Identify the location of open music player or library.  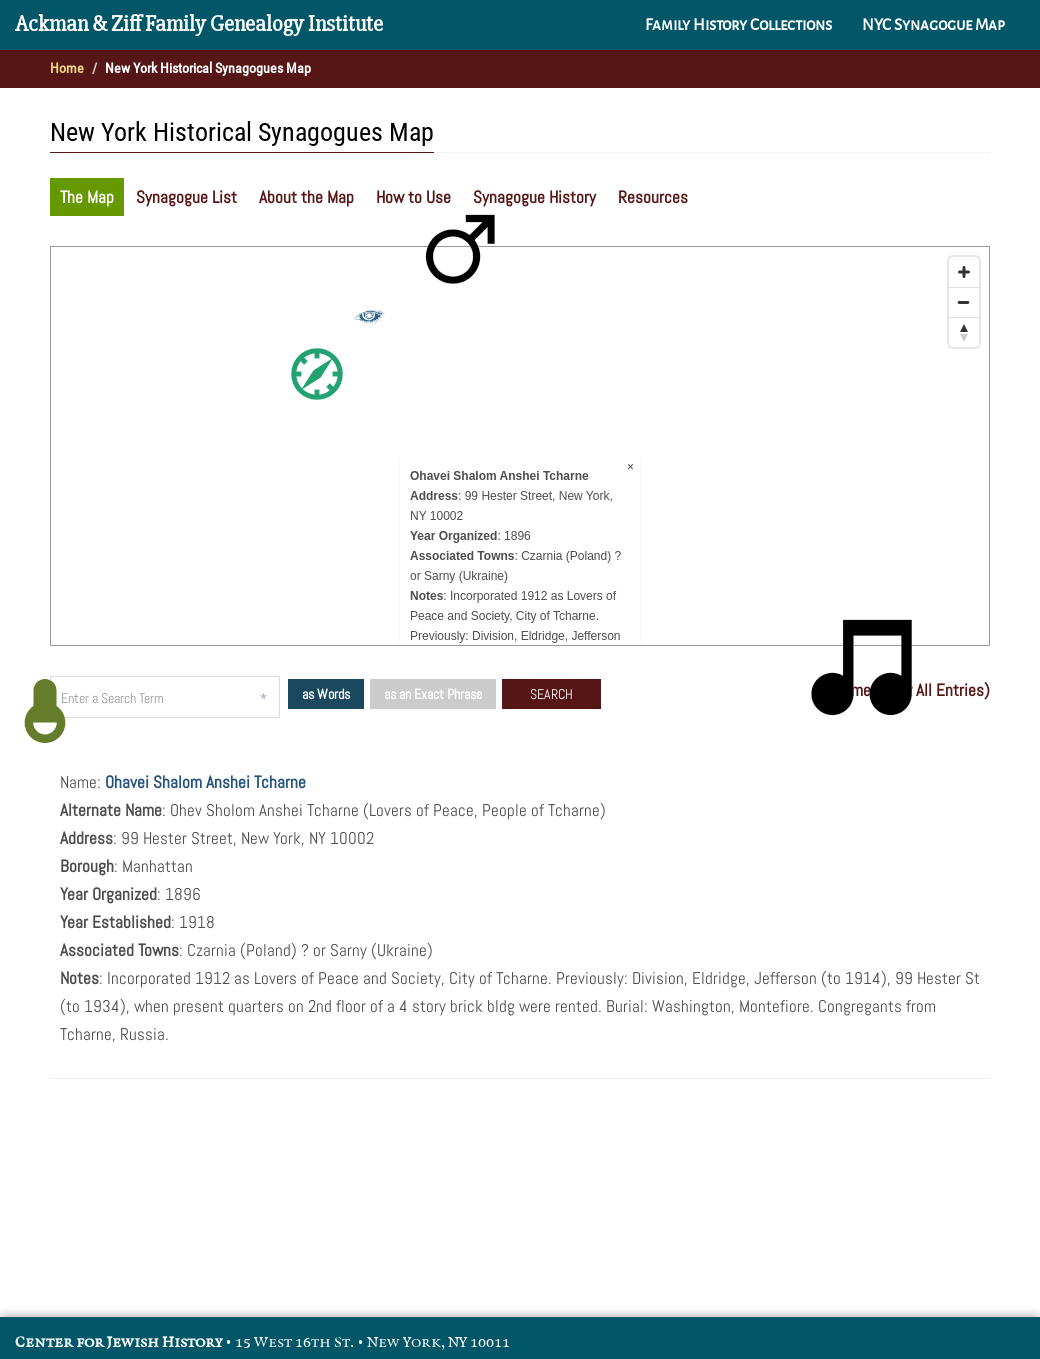
(869, 667).